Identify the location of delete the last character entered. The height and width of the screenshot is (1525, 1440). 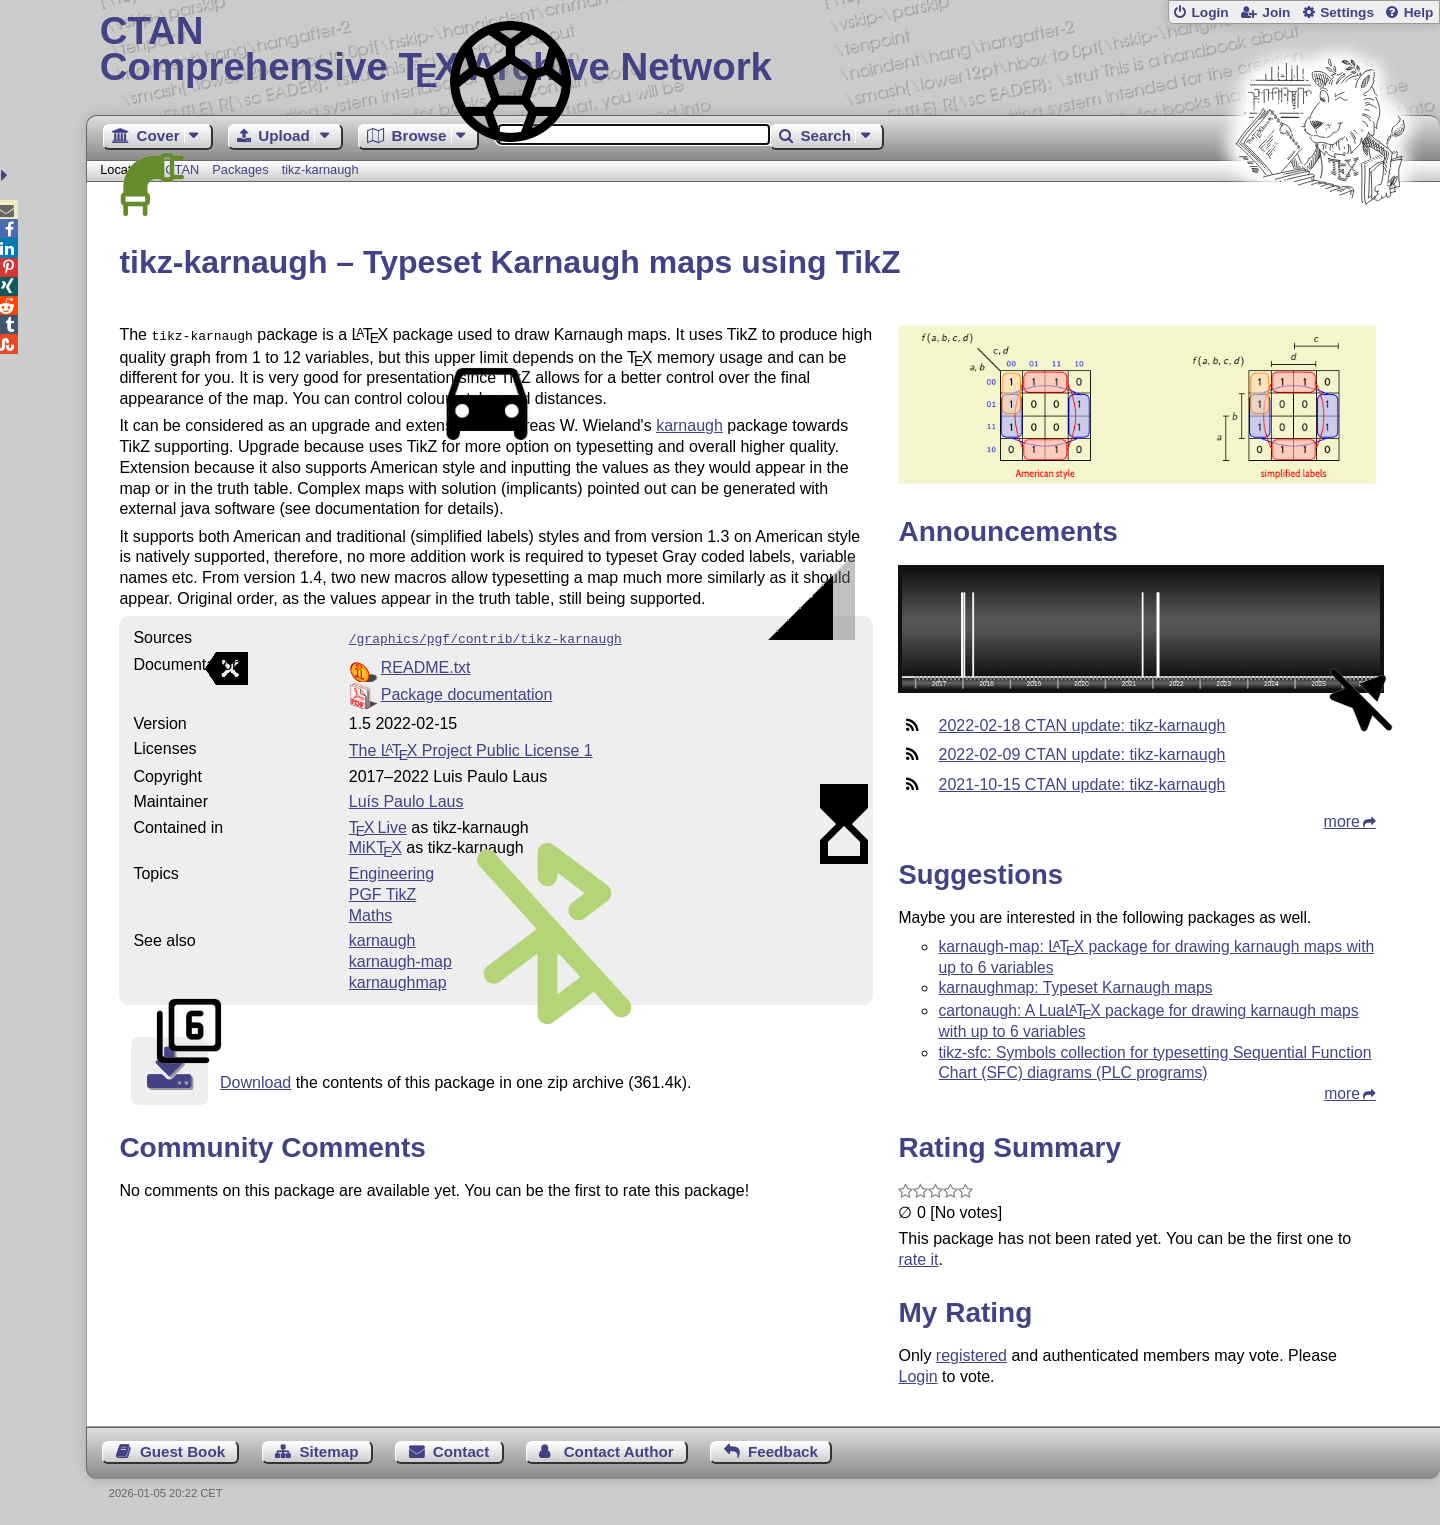
(226, 668).